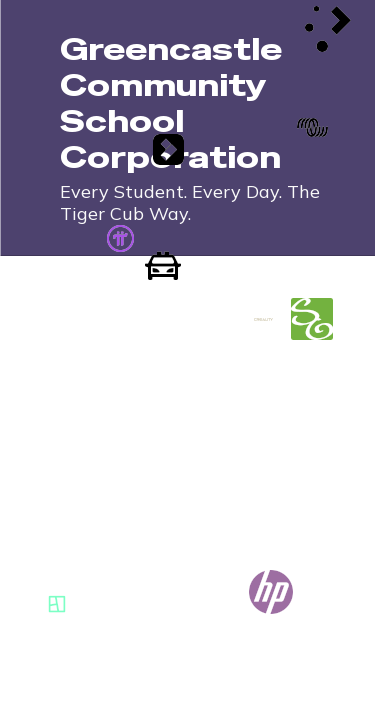 The width and height of the screenshot is (375, 720). I want to click on pi network cryptocurrency logo, so click(120, 238).